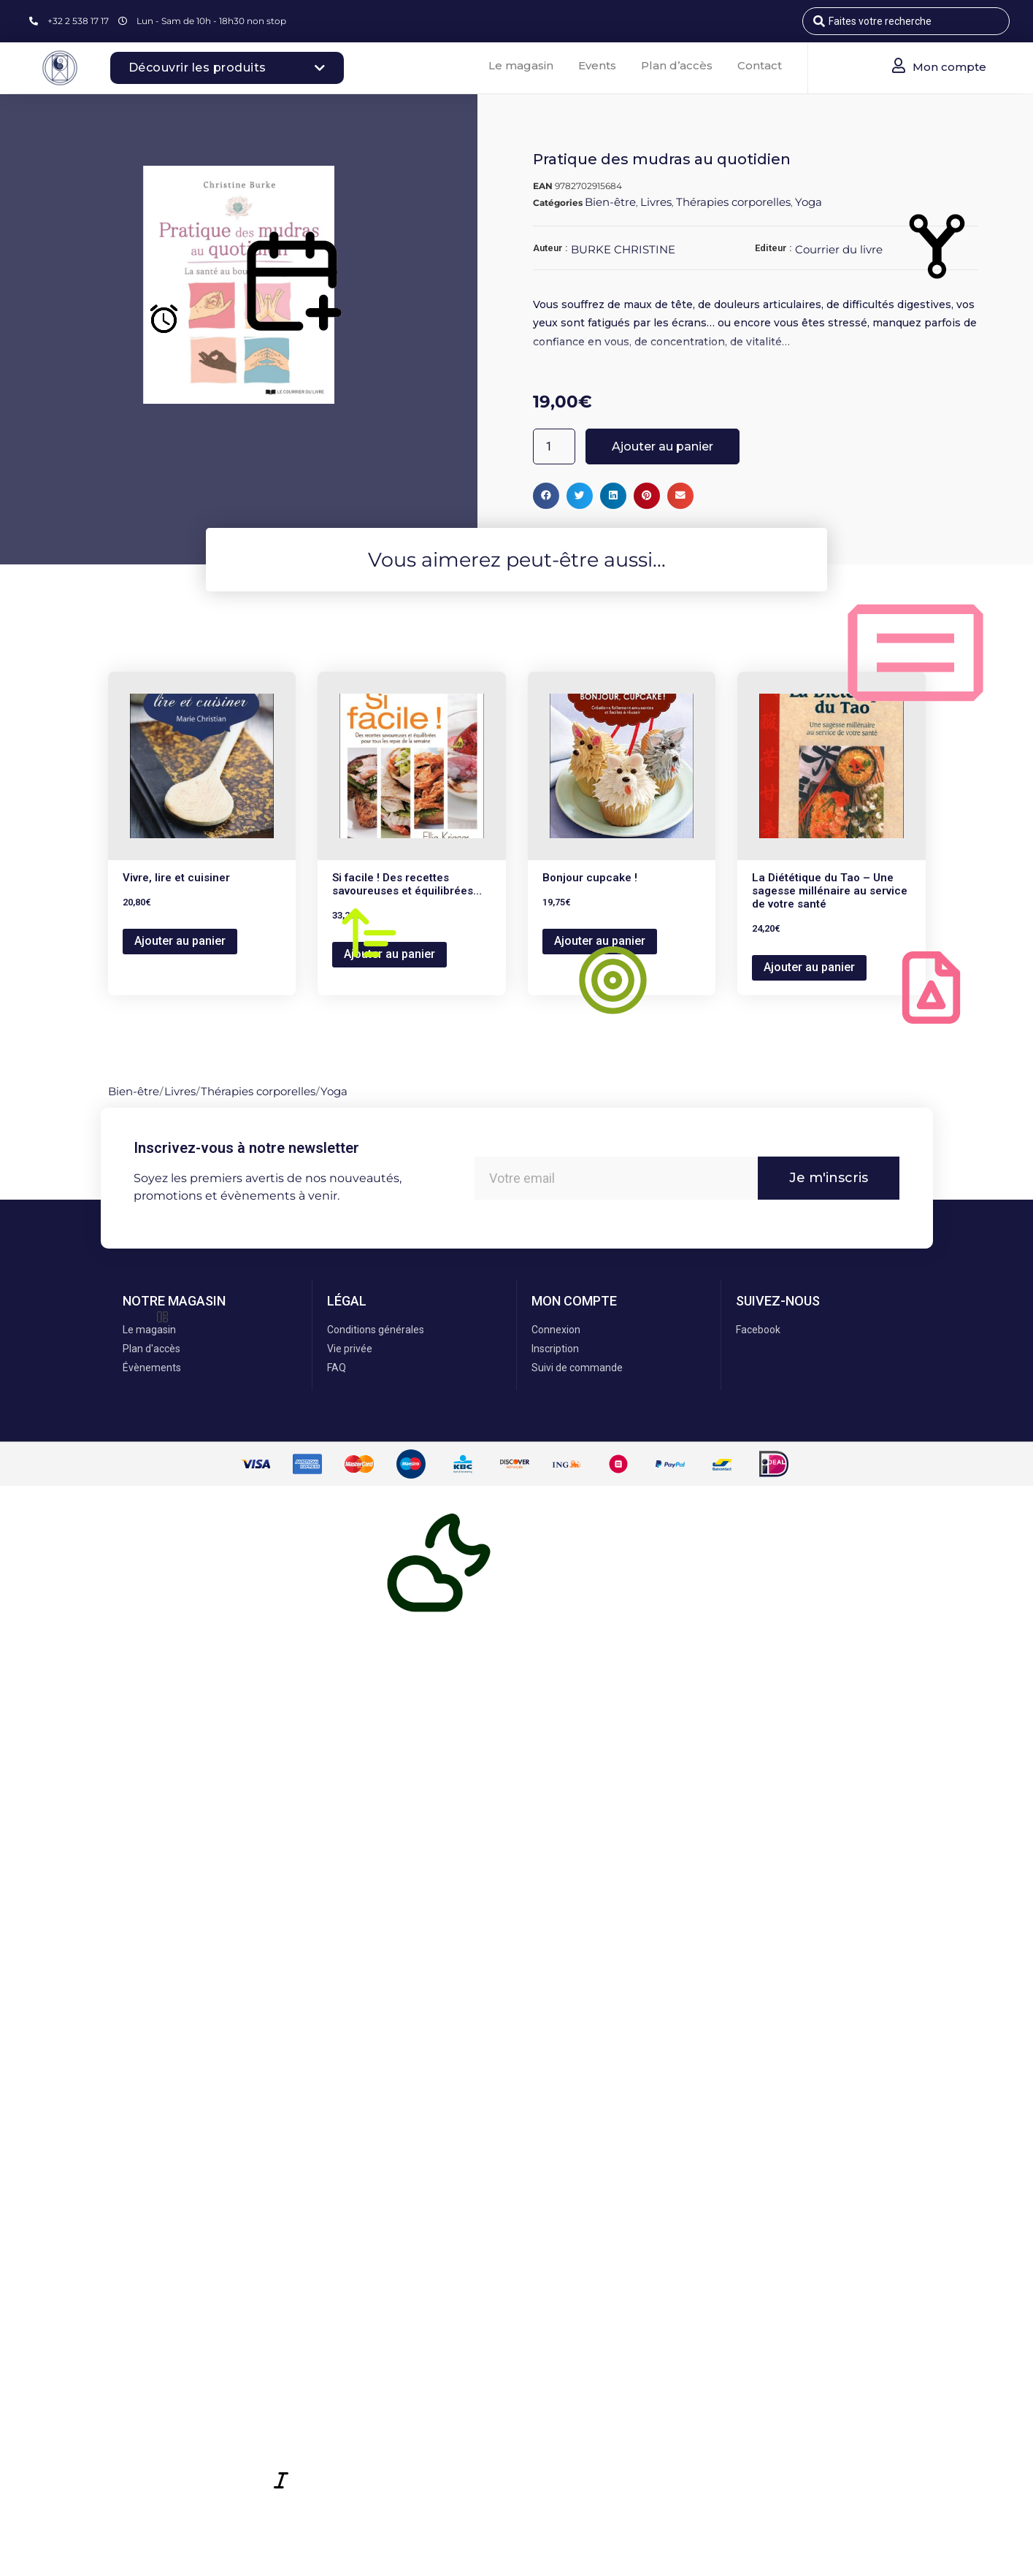 The width and height of the screenshot is (1033, 2576). Describe the element at coordinates (164, 318) in the screenshot. I see `access your alarms` at that location.